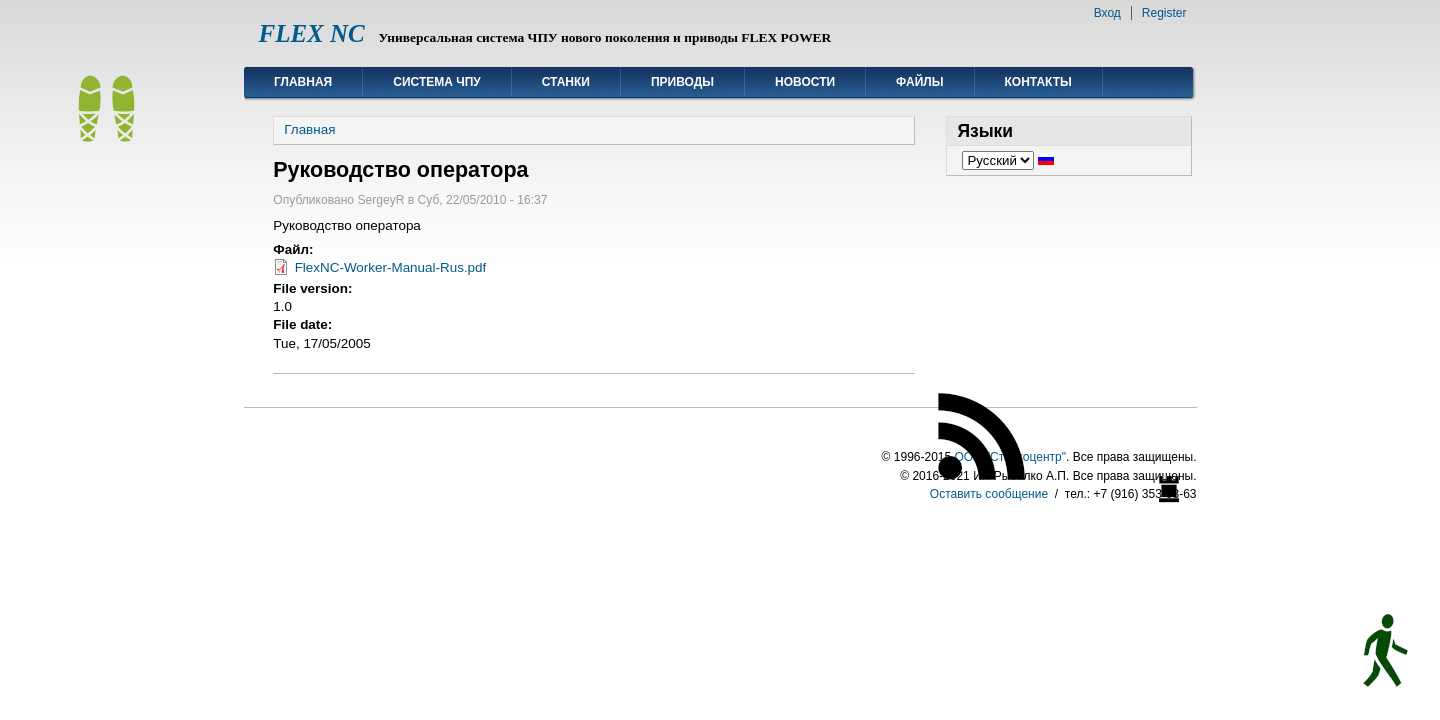 Image resolution: width=1440 pixels, height=720 pixels. I want to click on subscribe to RSS feed, so click(981, 436).